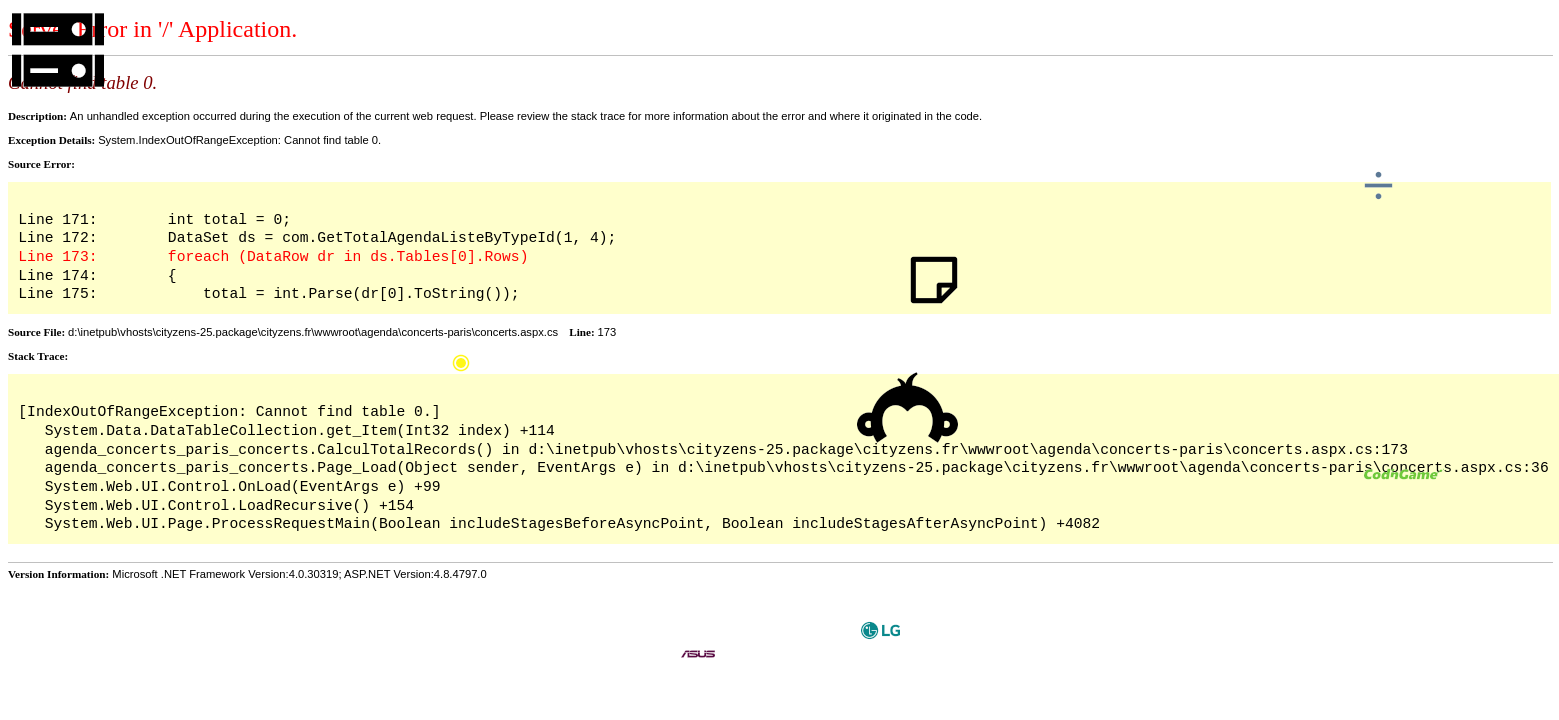  Describe the element at coordinates (1378, 185) in the screenshot. I see `perform division calculation` at that location.